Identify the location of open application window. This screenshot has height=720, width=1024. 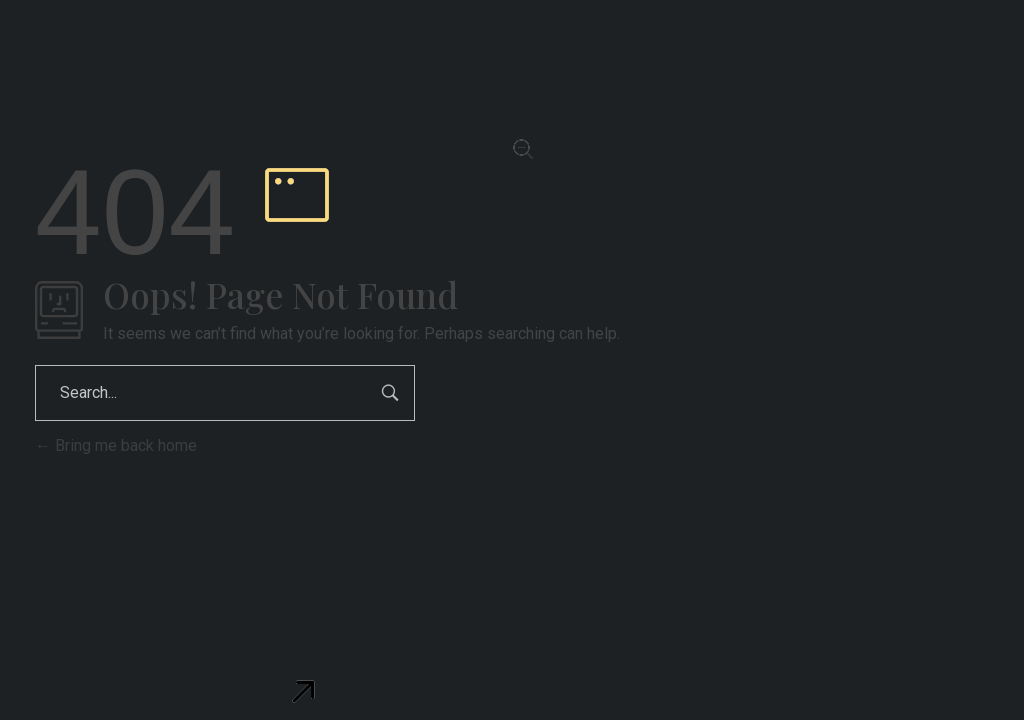
(297, 195).